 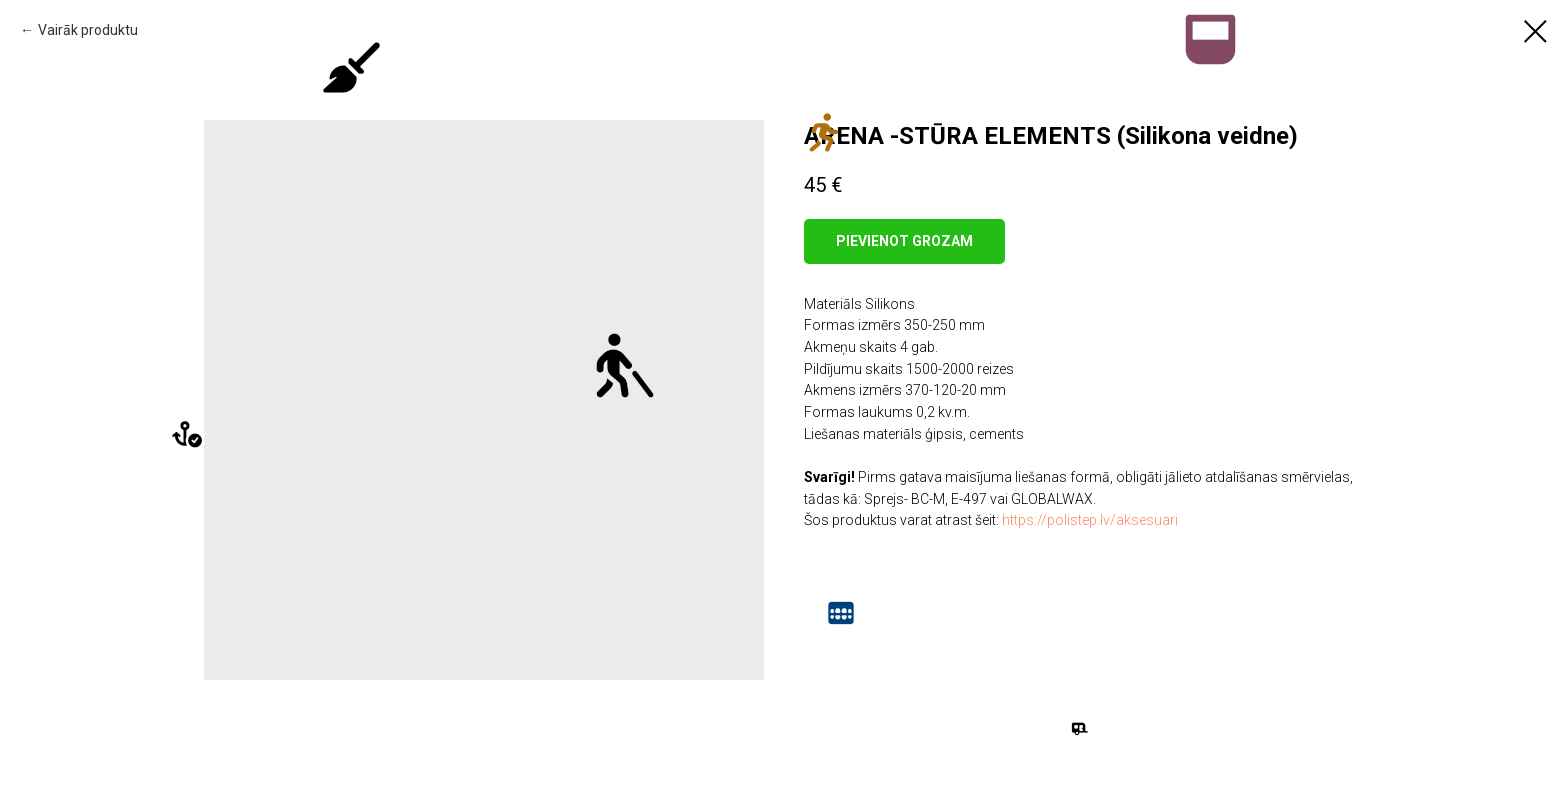 I want to click on indicates accessibility features are available, so click(x=621, y=365).